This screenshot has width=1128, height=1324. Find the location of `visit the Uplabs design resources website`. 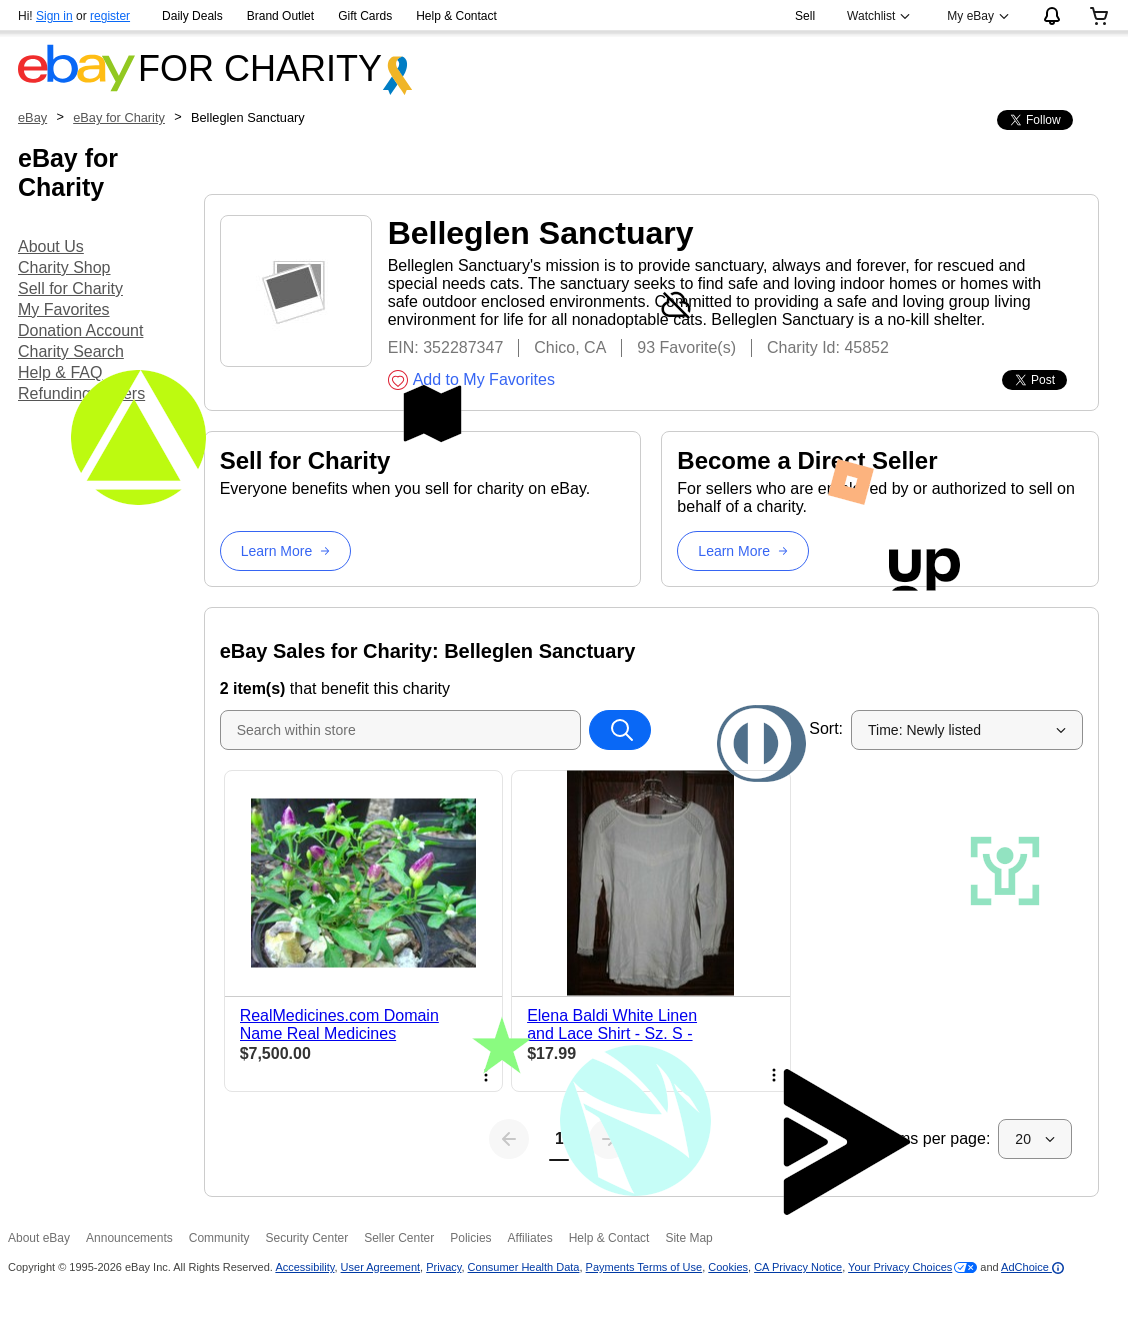

visit the Uplabs design resources website is located at coordinates (924, 569).